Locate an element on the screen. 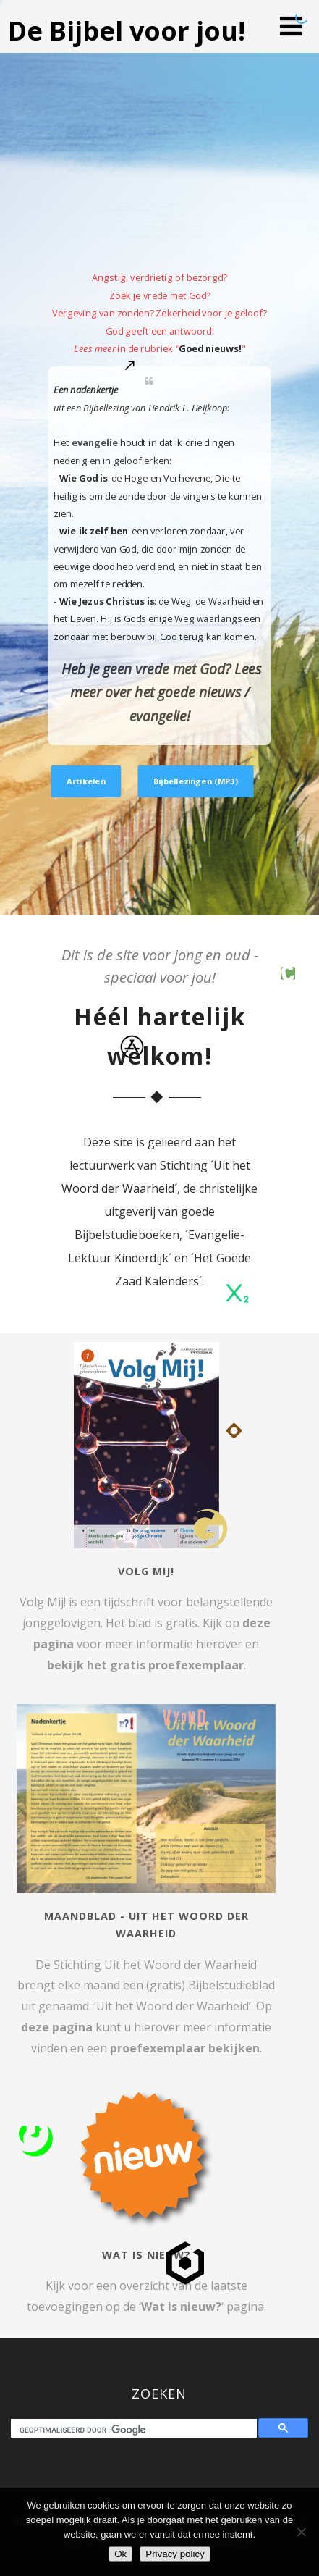 The height and width of the screenshot is (2576, 319). open the Apple App Store is located at coordinates (132, 1046).